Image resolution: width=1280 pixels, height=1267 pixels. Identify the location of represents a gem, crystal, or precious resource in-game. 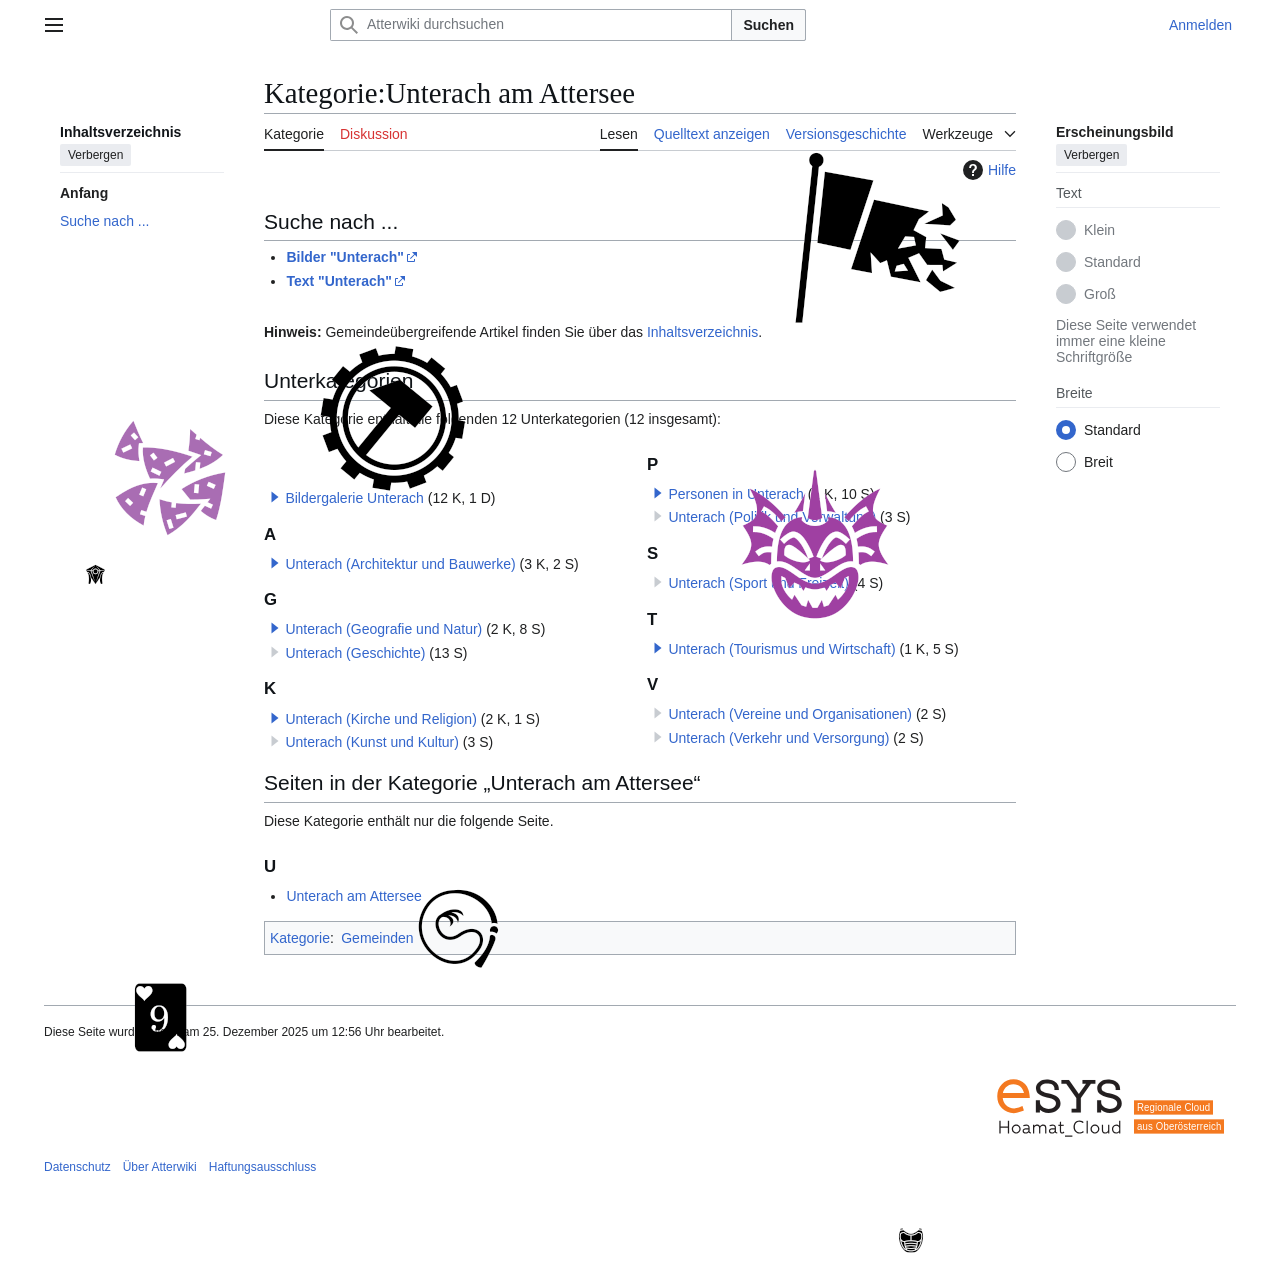
(95, 574).